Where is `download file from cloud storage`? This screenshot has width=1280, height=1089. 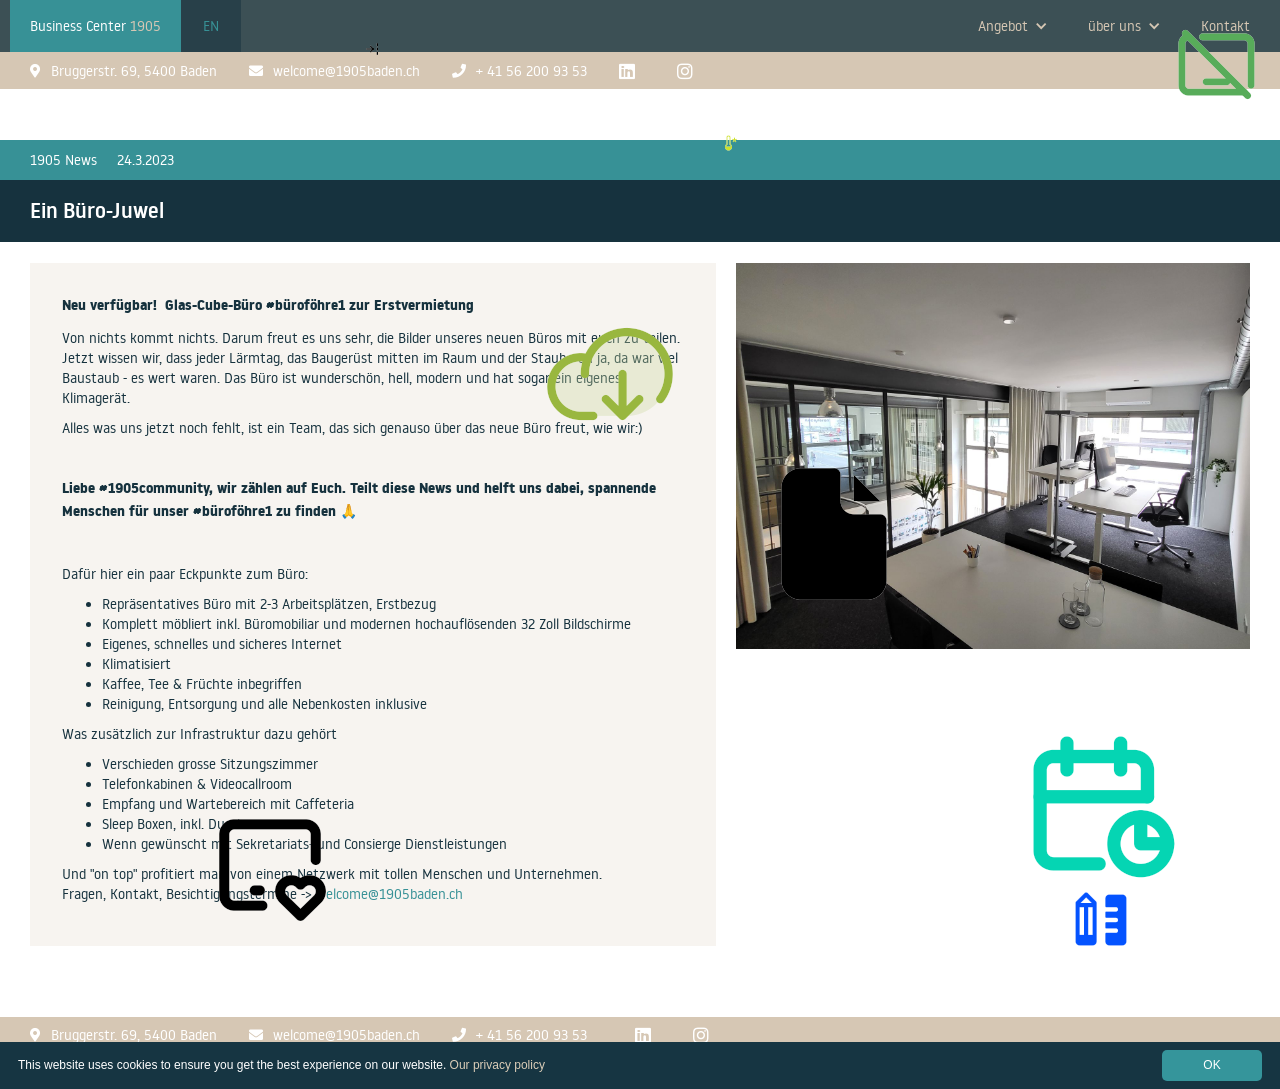 download file from cloud storage is located at coordinates (610, 374).